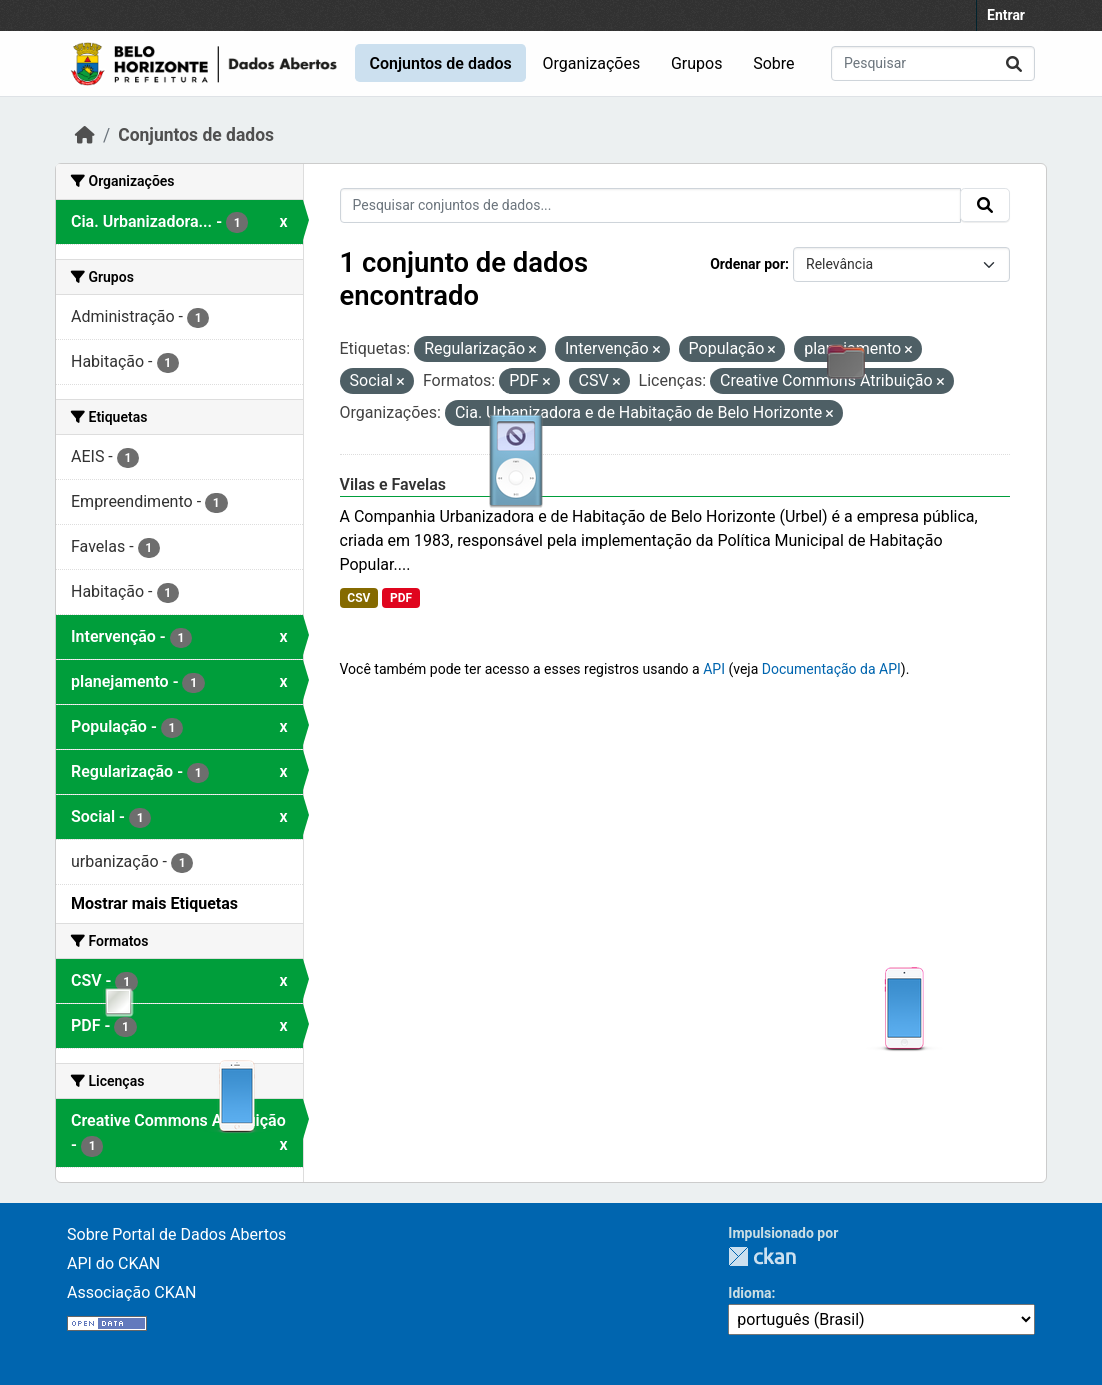  I want to click on connect or manage an iPhone device, so click(237, 1097).